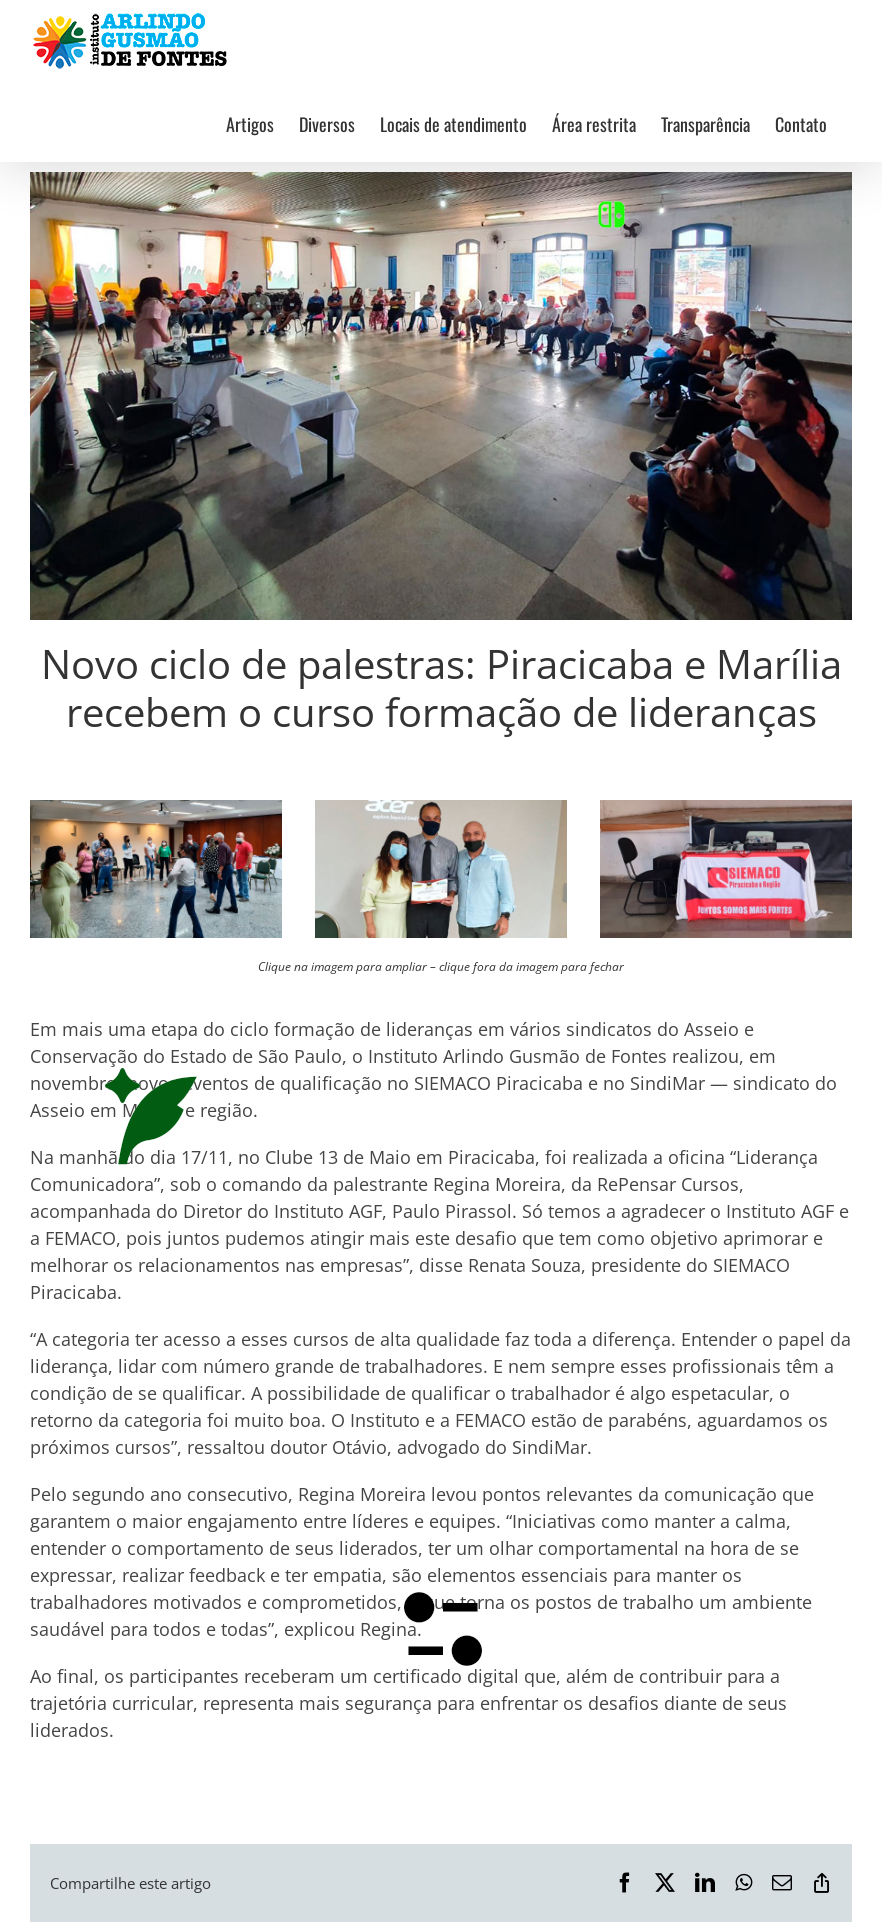  I want to click on nintendo switch logo, so click(611, 214).